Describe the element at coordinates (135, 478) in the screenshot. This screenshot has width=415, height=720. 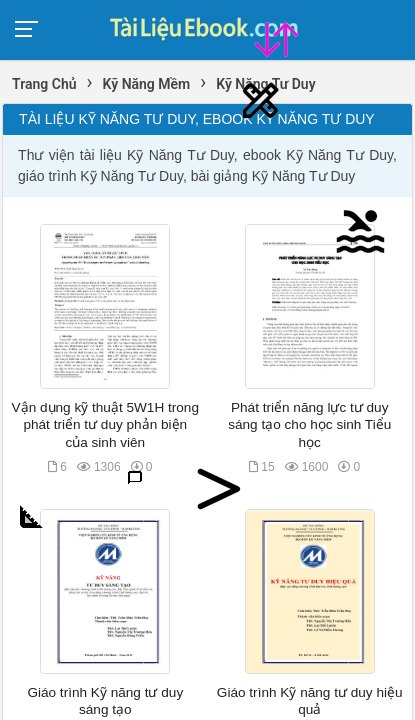
I see `open messaging or chat feature` at that location.